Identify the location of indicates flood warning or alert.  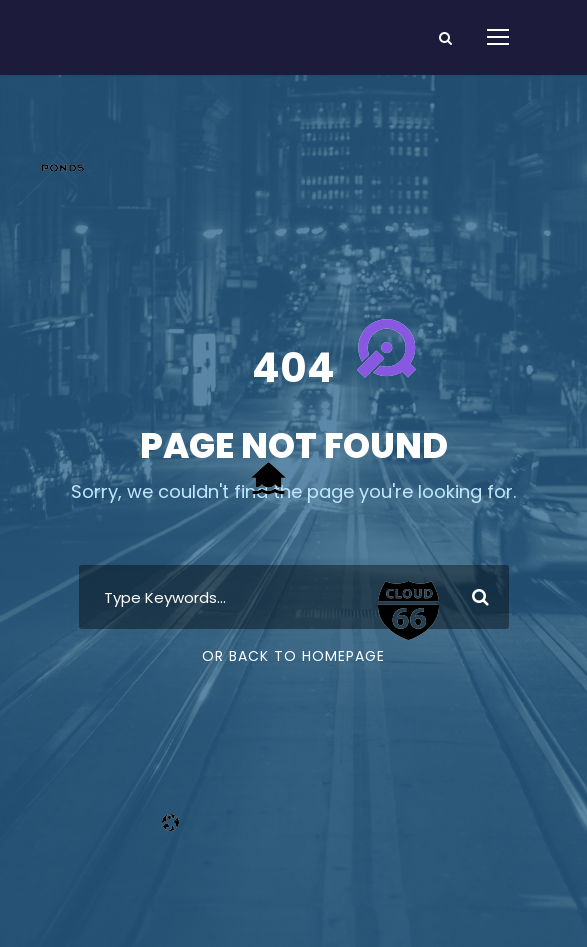
(268, 479).